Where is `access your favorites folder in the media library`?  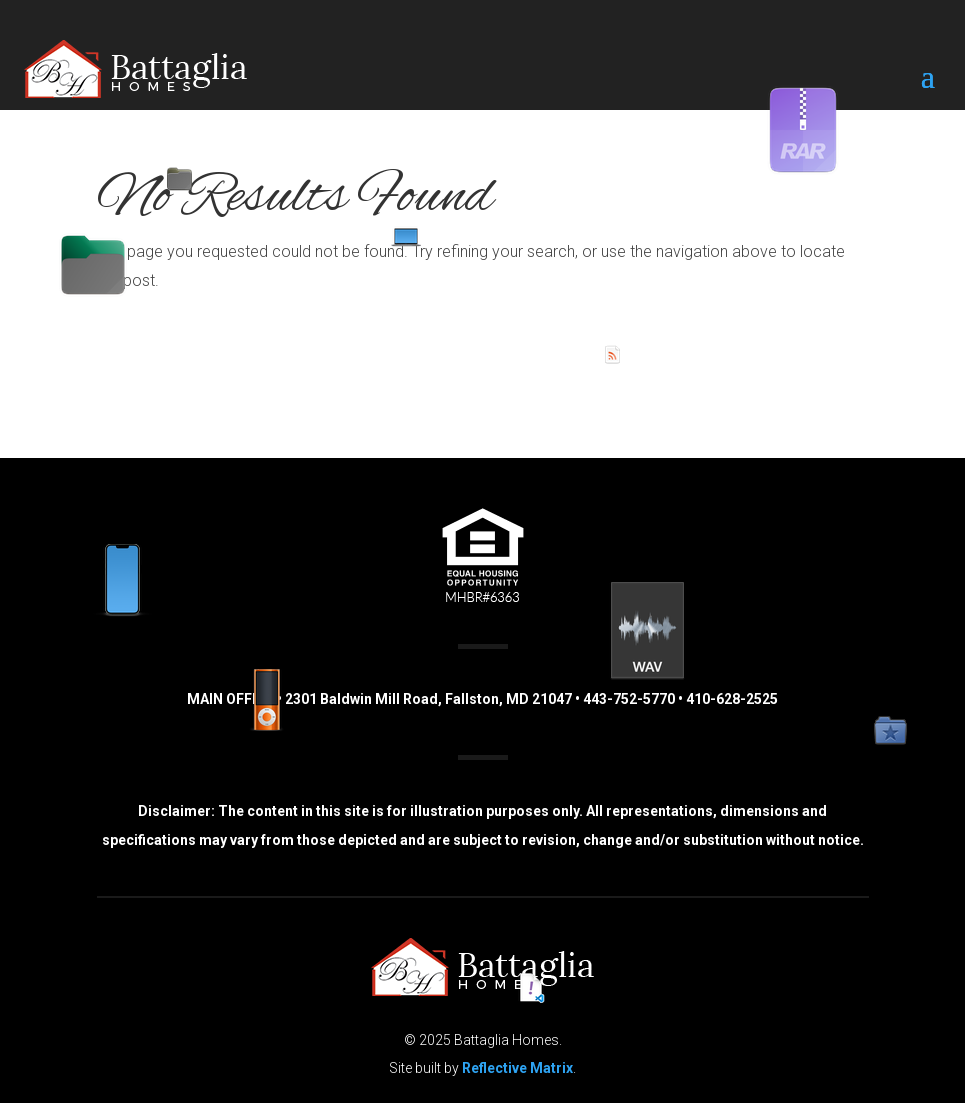
access your favorites folder in the media library is located at coordinates (890, 730).